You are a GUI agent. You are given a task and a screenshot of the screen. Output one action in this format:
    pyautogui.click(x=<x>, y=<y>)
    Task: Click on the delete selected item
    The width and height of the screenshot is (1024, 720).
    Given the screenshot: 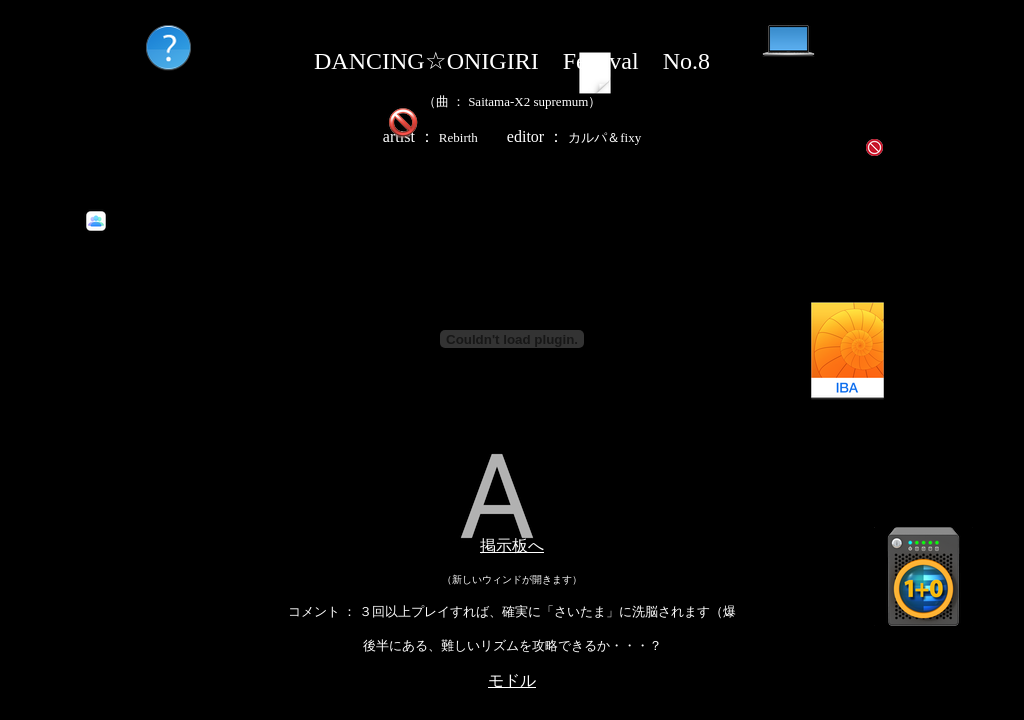 What is the action you would take?
    pyautogui.click(x=402, y=120)
    